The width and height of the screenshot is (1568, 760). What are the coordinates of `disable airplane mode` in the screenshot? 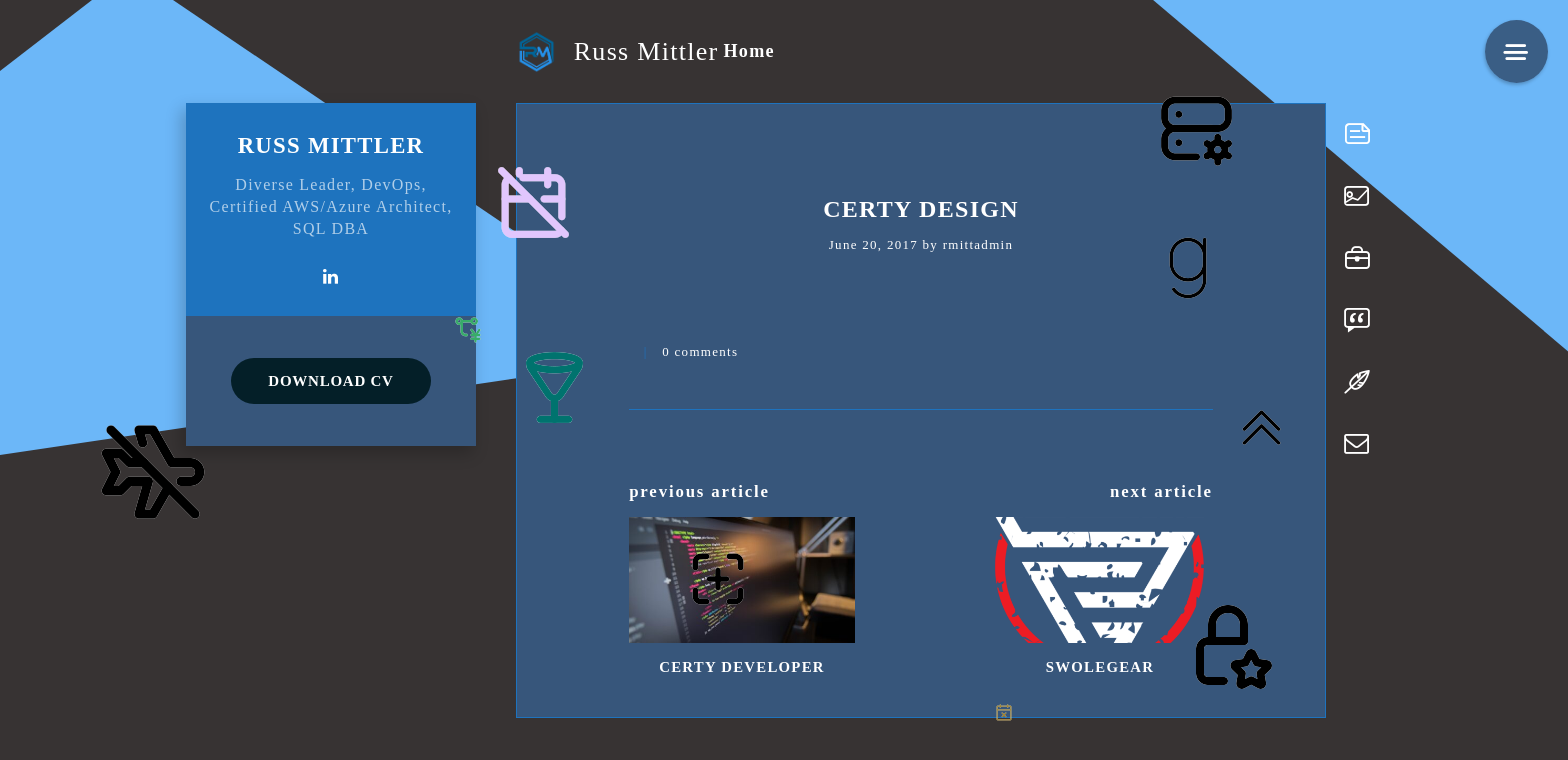 It's located at (153, 472).